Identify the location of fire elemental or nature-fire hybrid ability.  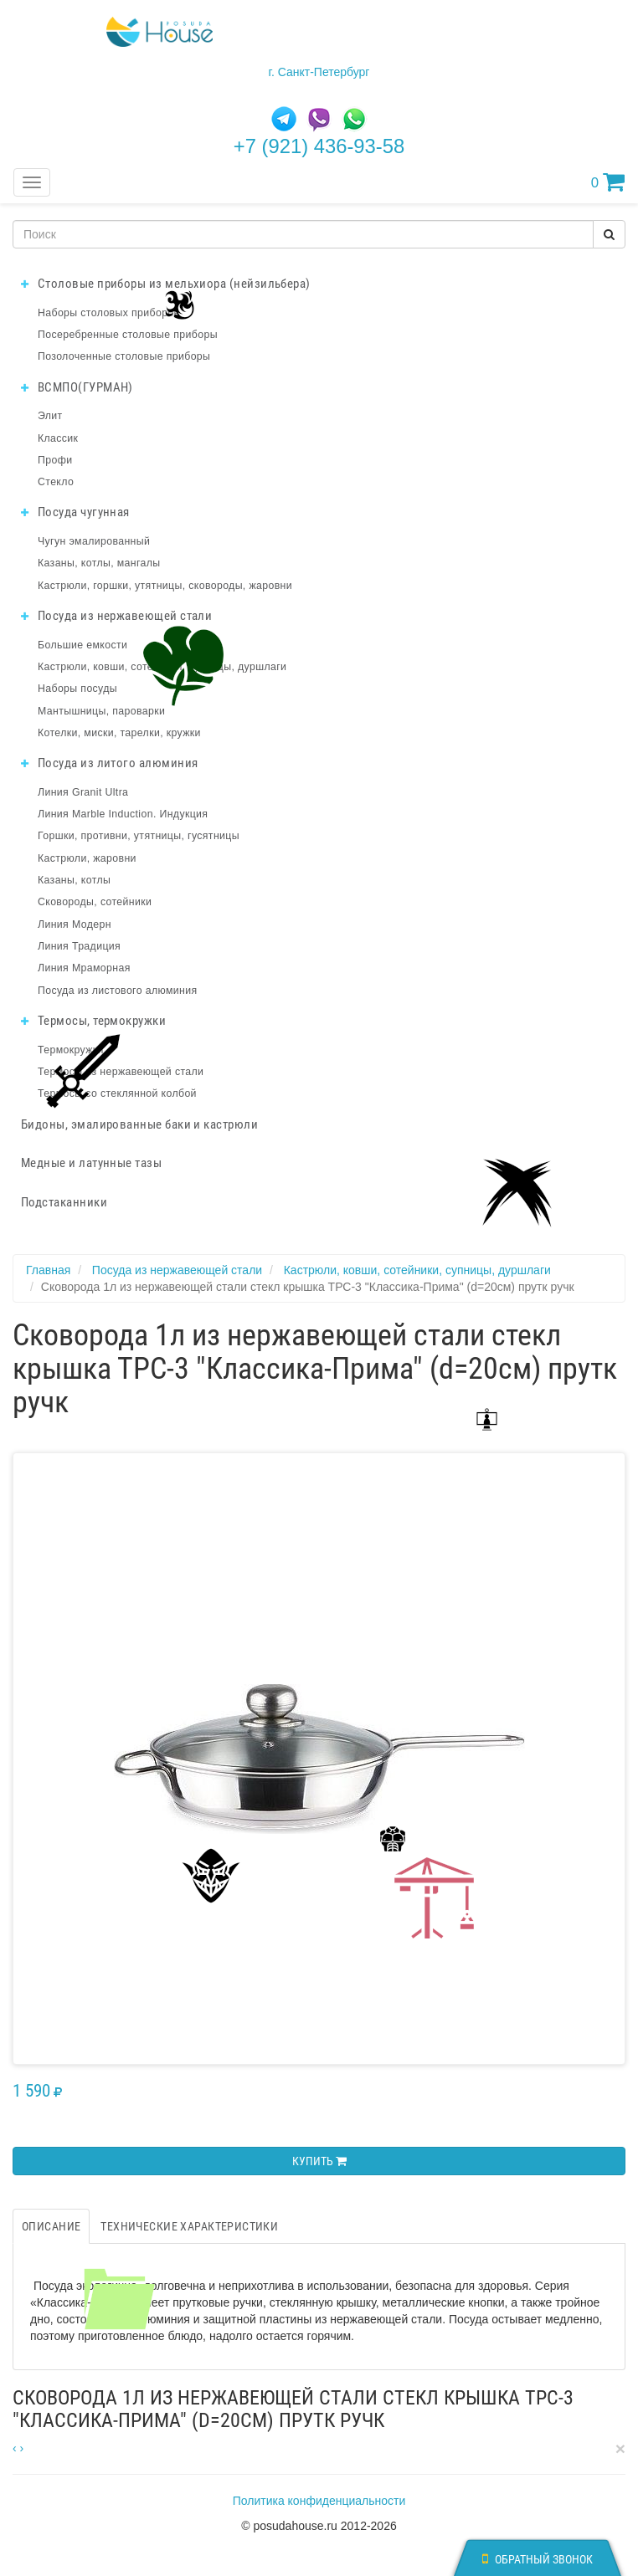
(179, 305).